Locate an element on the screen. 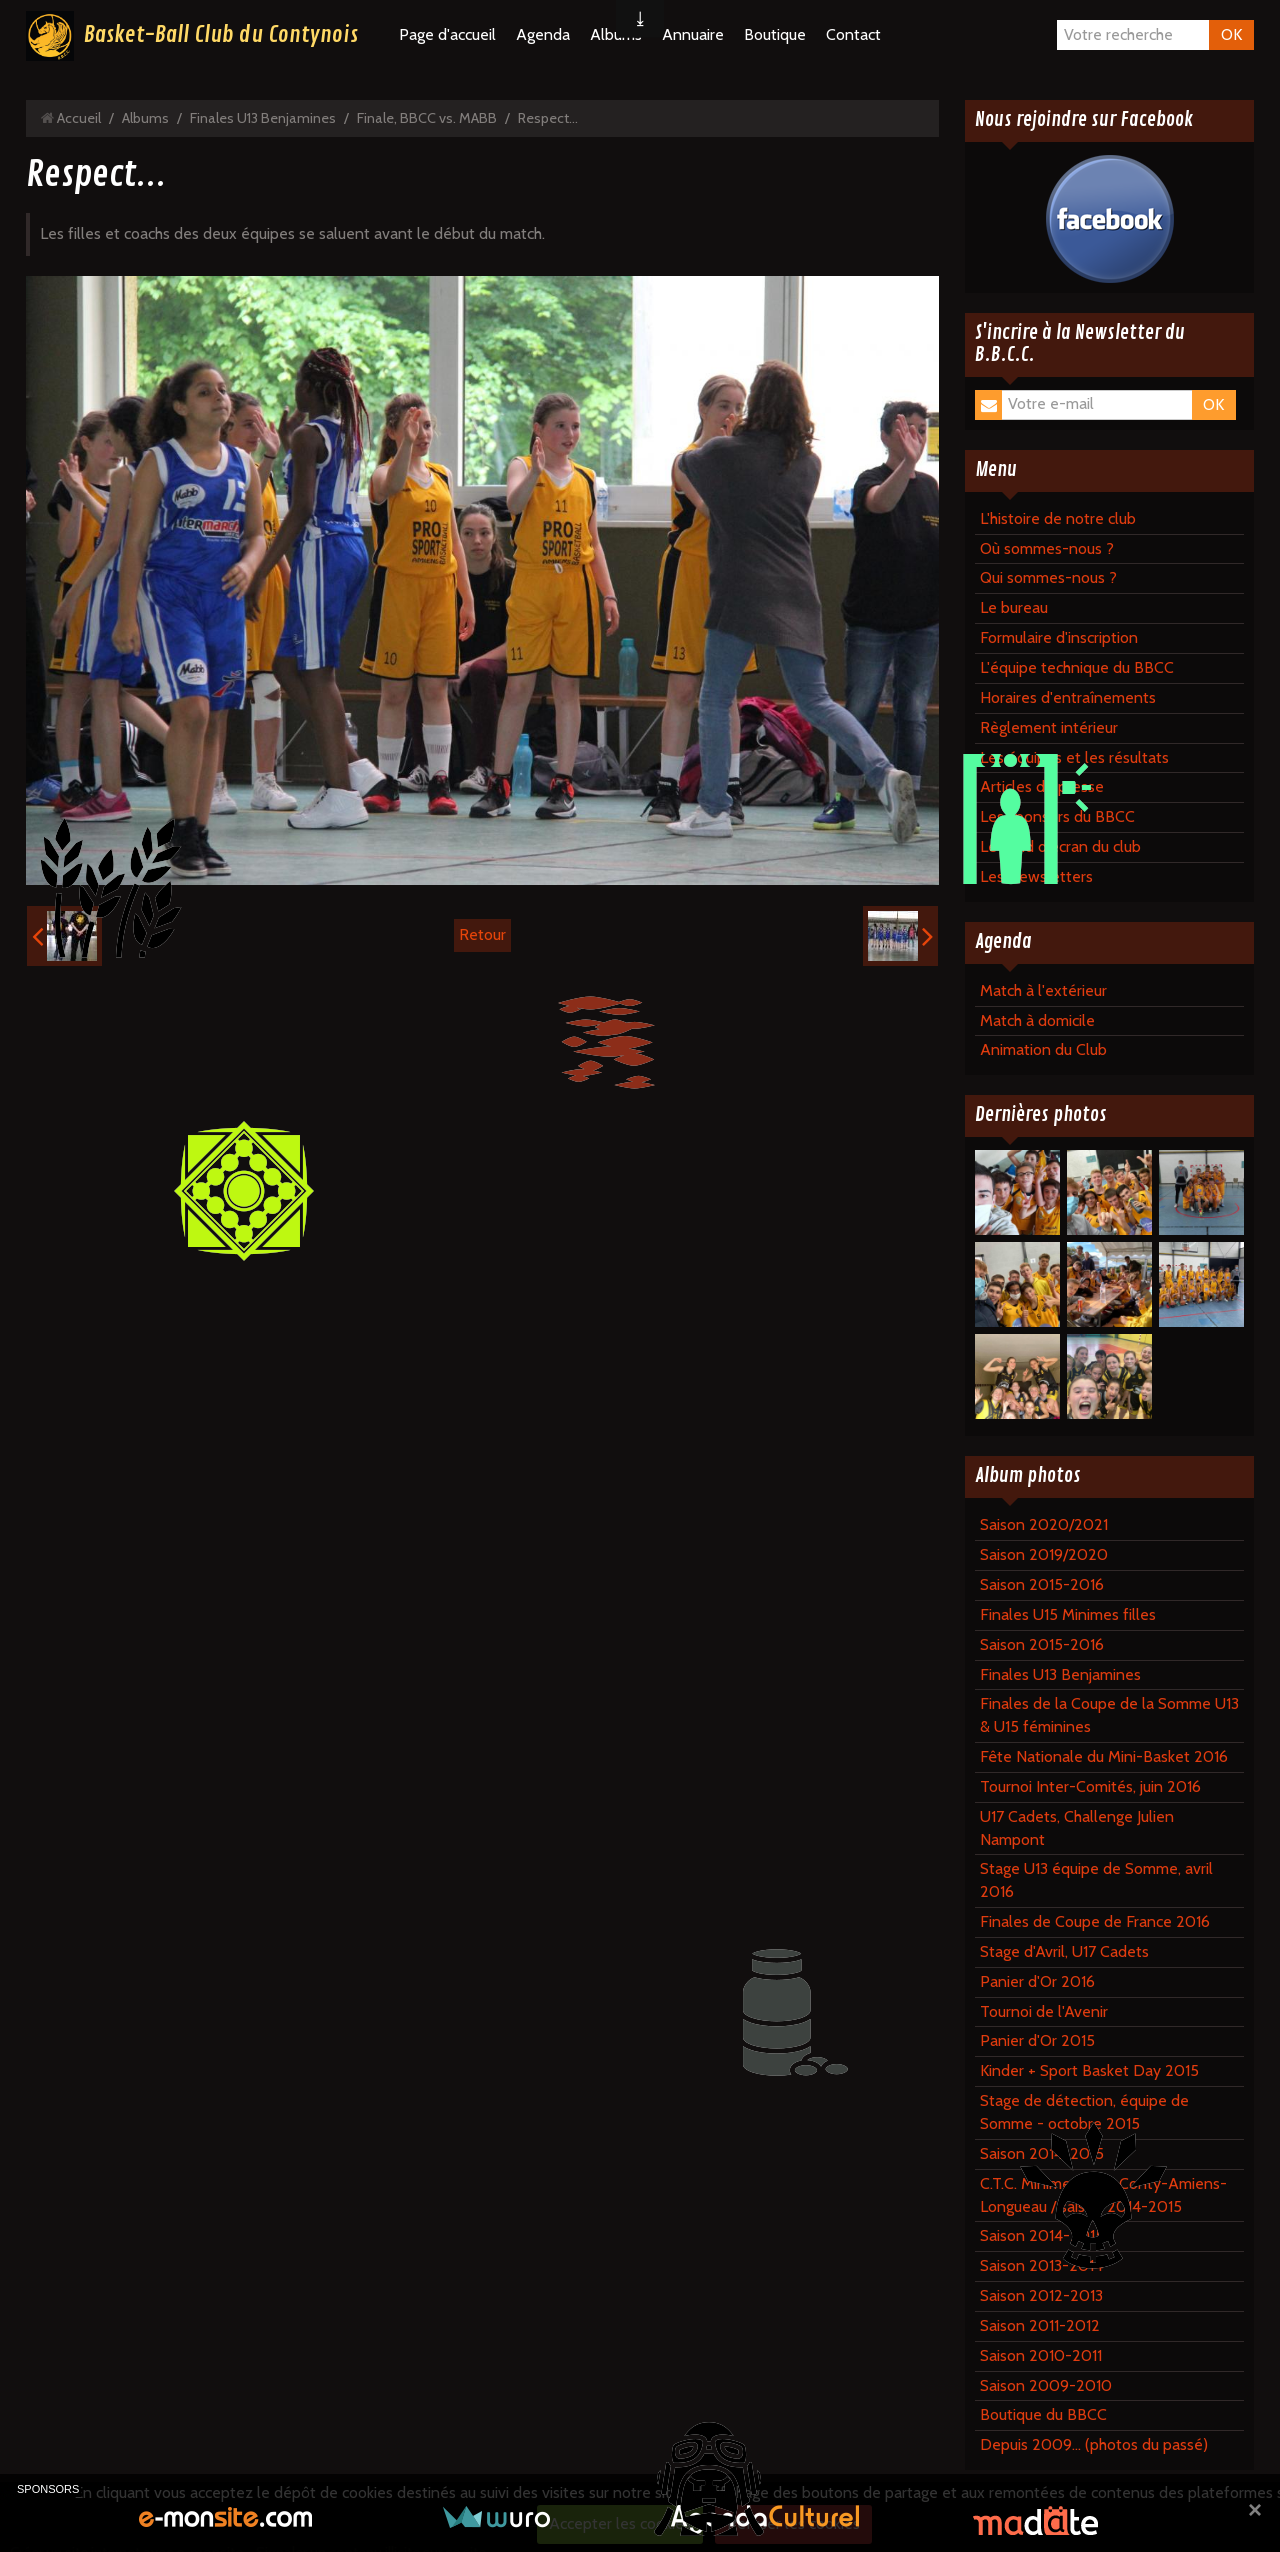 The image size is (1280, 2552). decorative geometric pattern or badge element is located at coordinates (244, 1191).